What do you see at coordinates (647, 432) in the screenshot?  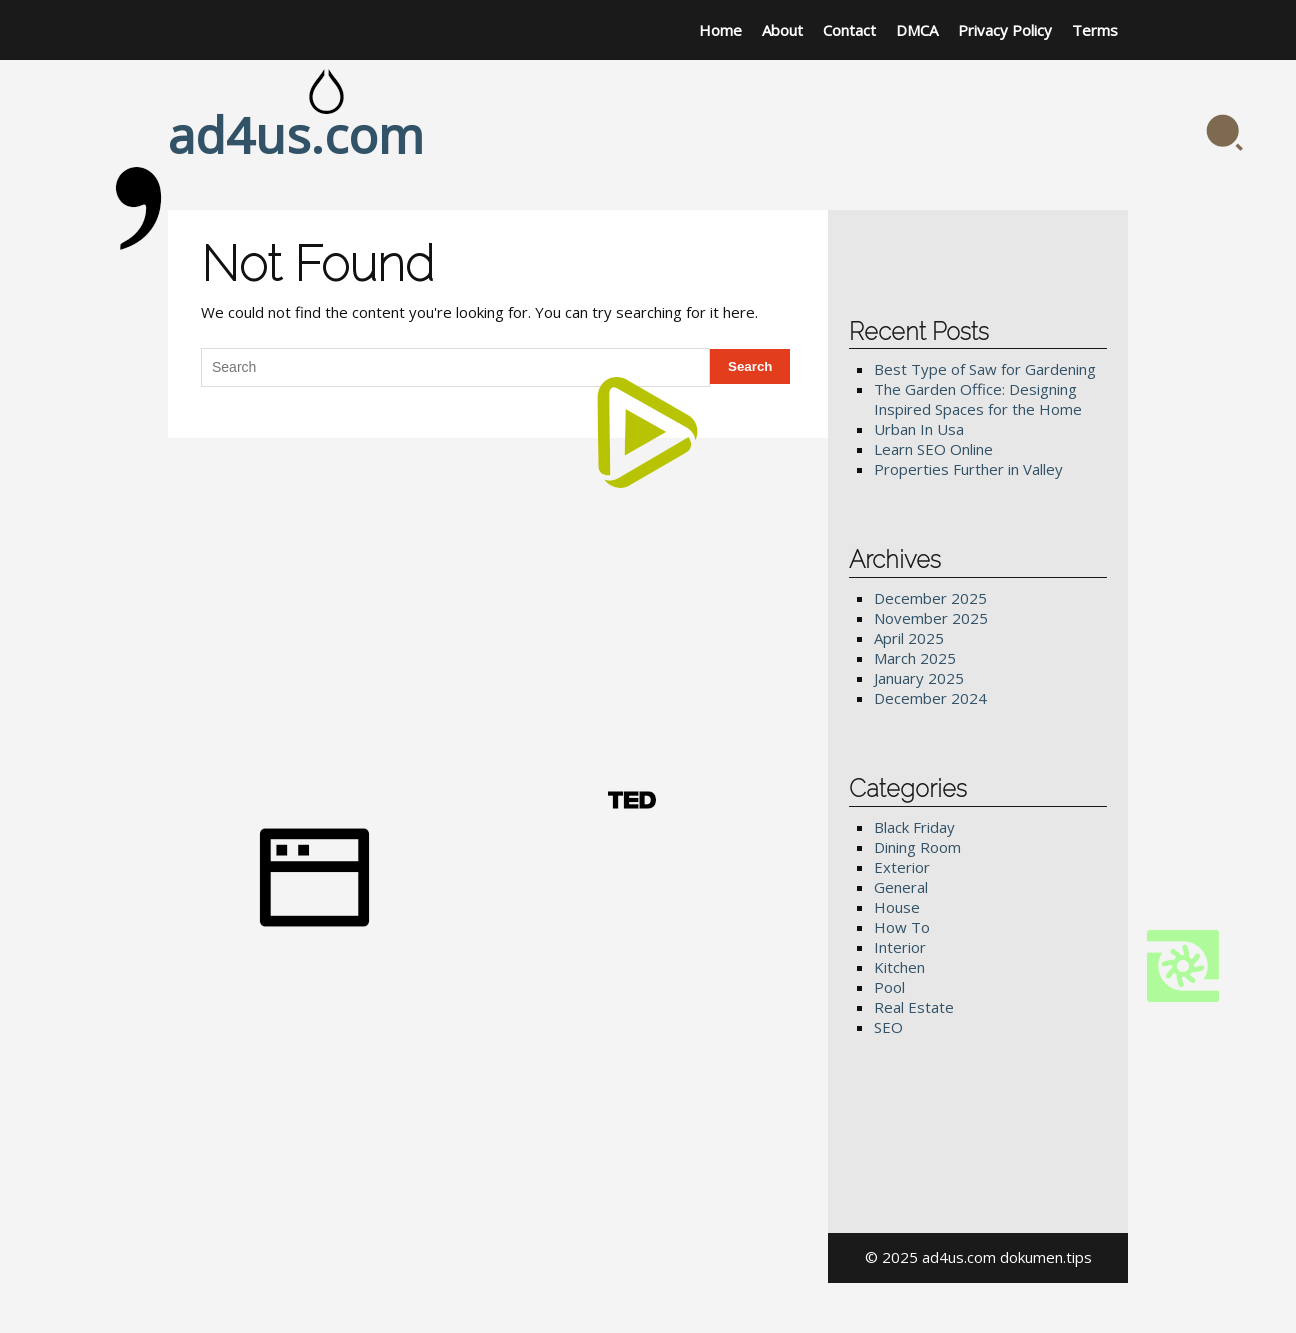 I see `open radarr movie management app` at bounding box center [647, 432].